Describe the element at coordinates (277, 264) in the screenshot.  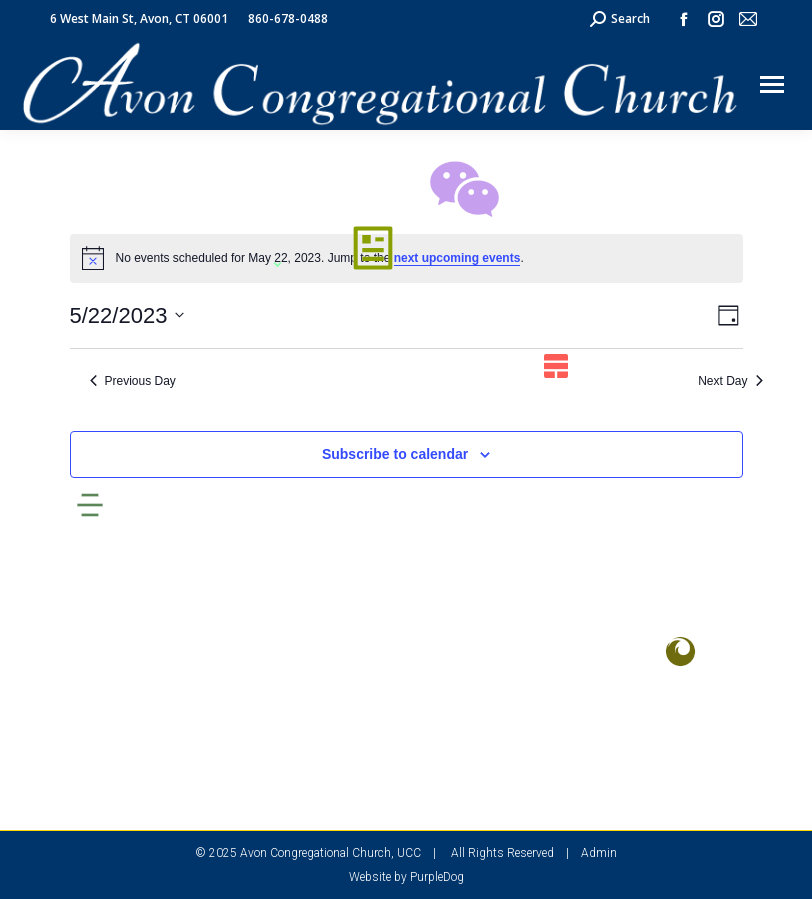
I see `expand a dropdown menu` at that location.